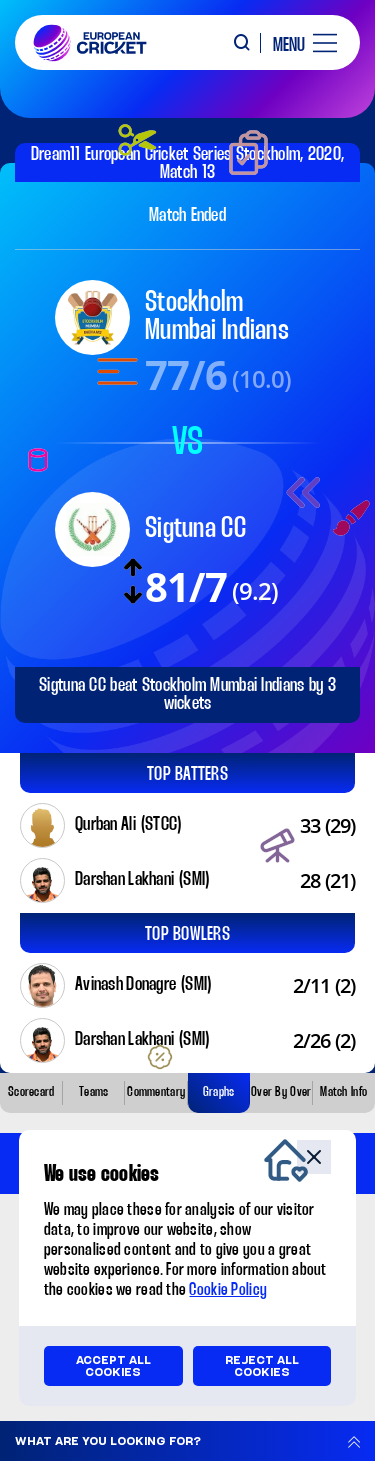 The height and width of the screenshot is (1461, 375). What do you see at coordinates (285, 1160) in the screenshot?
I see `view your favorite or saved home` at bounding box center [285, 1160].